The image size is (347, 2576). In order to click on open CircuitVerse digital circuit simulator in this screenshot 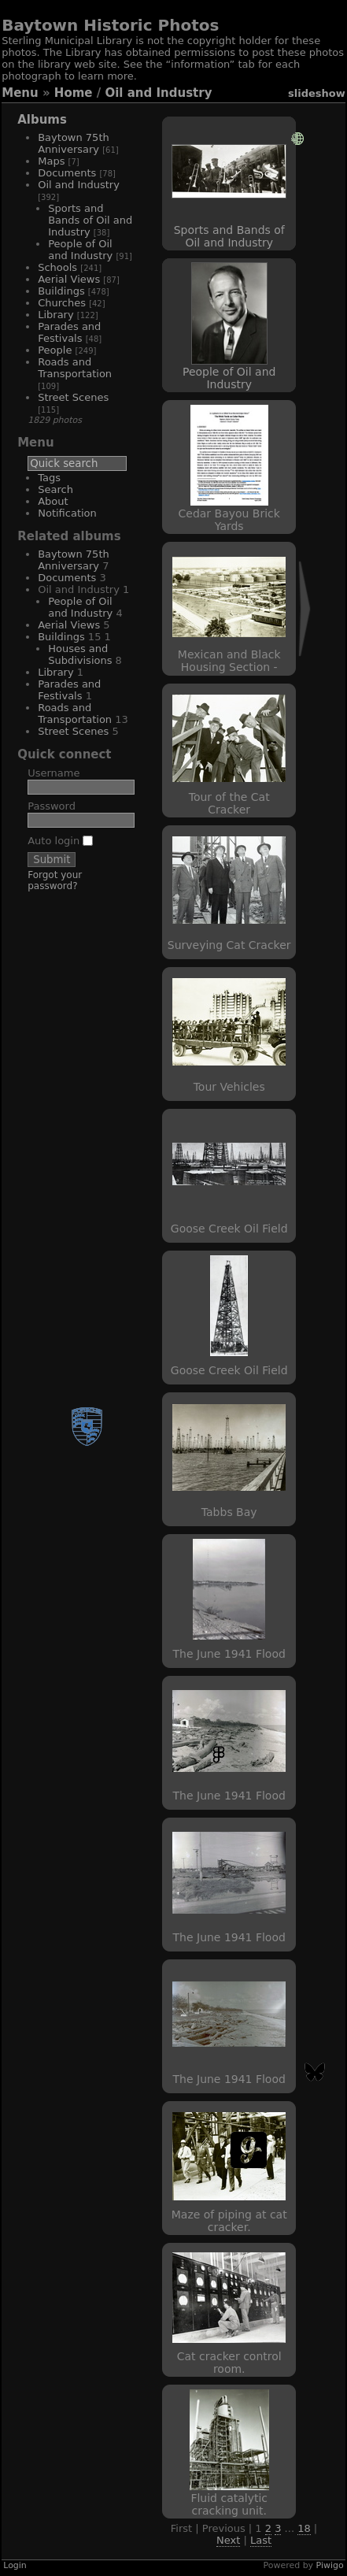, I will do `click(297, 139)`.